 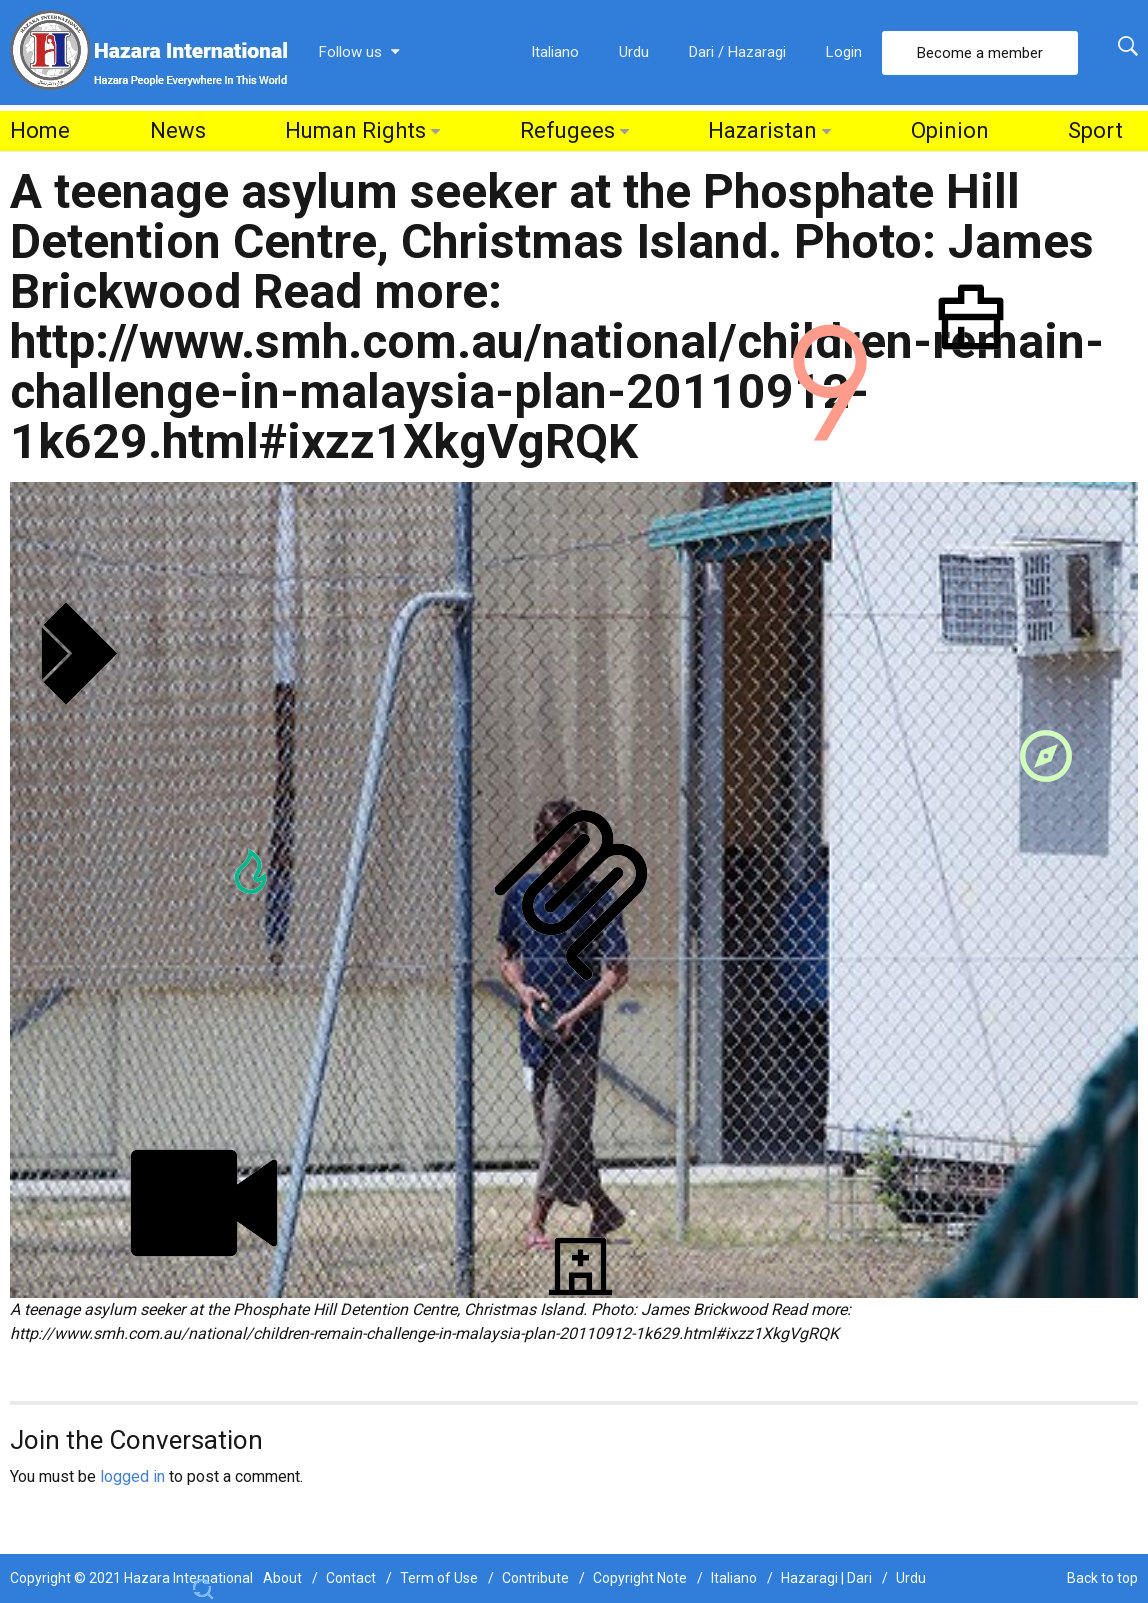 What do you see at coordinates (830, 384) in the screenshot?
I see `select number 9 from a list or keypad` at bounding box center [830, 384].